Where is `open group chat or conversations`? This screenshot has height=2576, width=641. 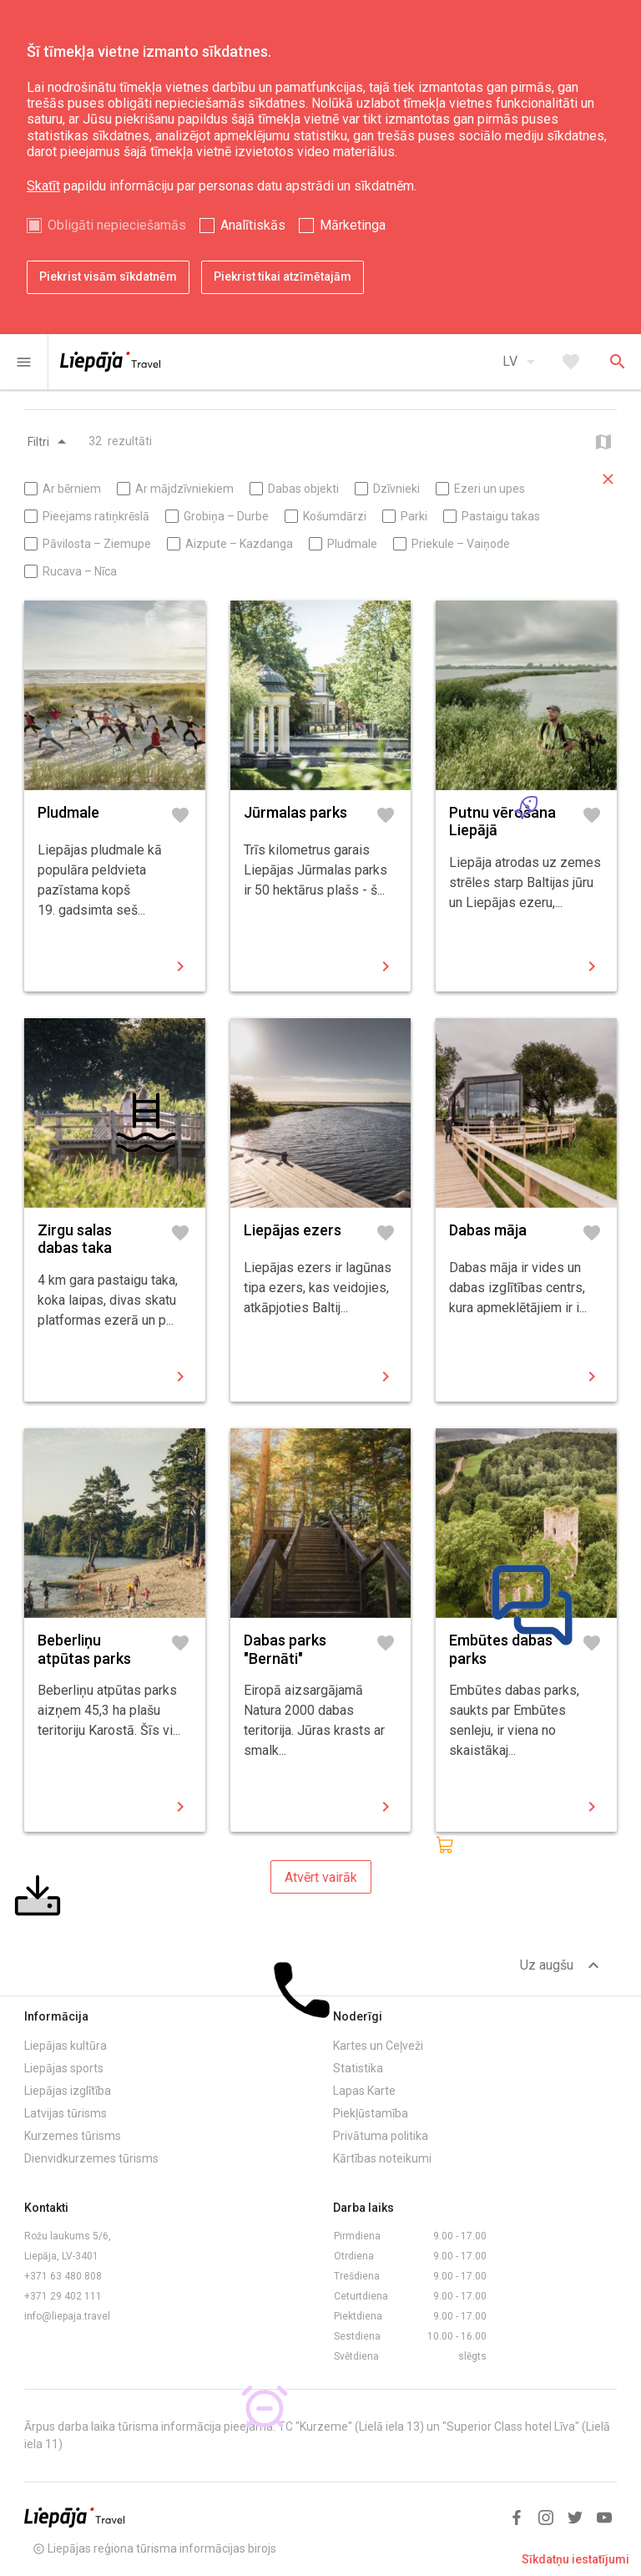 open group chat or conversations is located at coordinates (532, 1605).